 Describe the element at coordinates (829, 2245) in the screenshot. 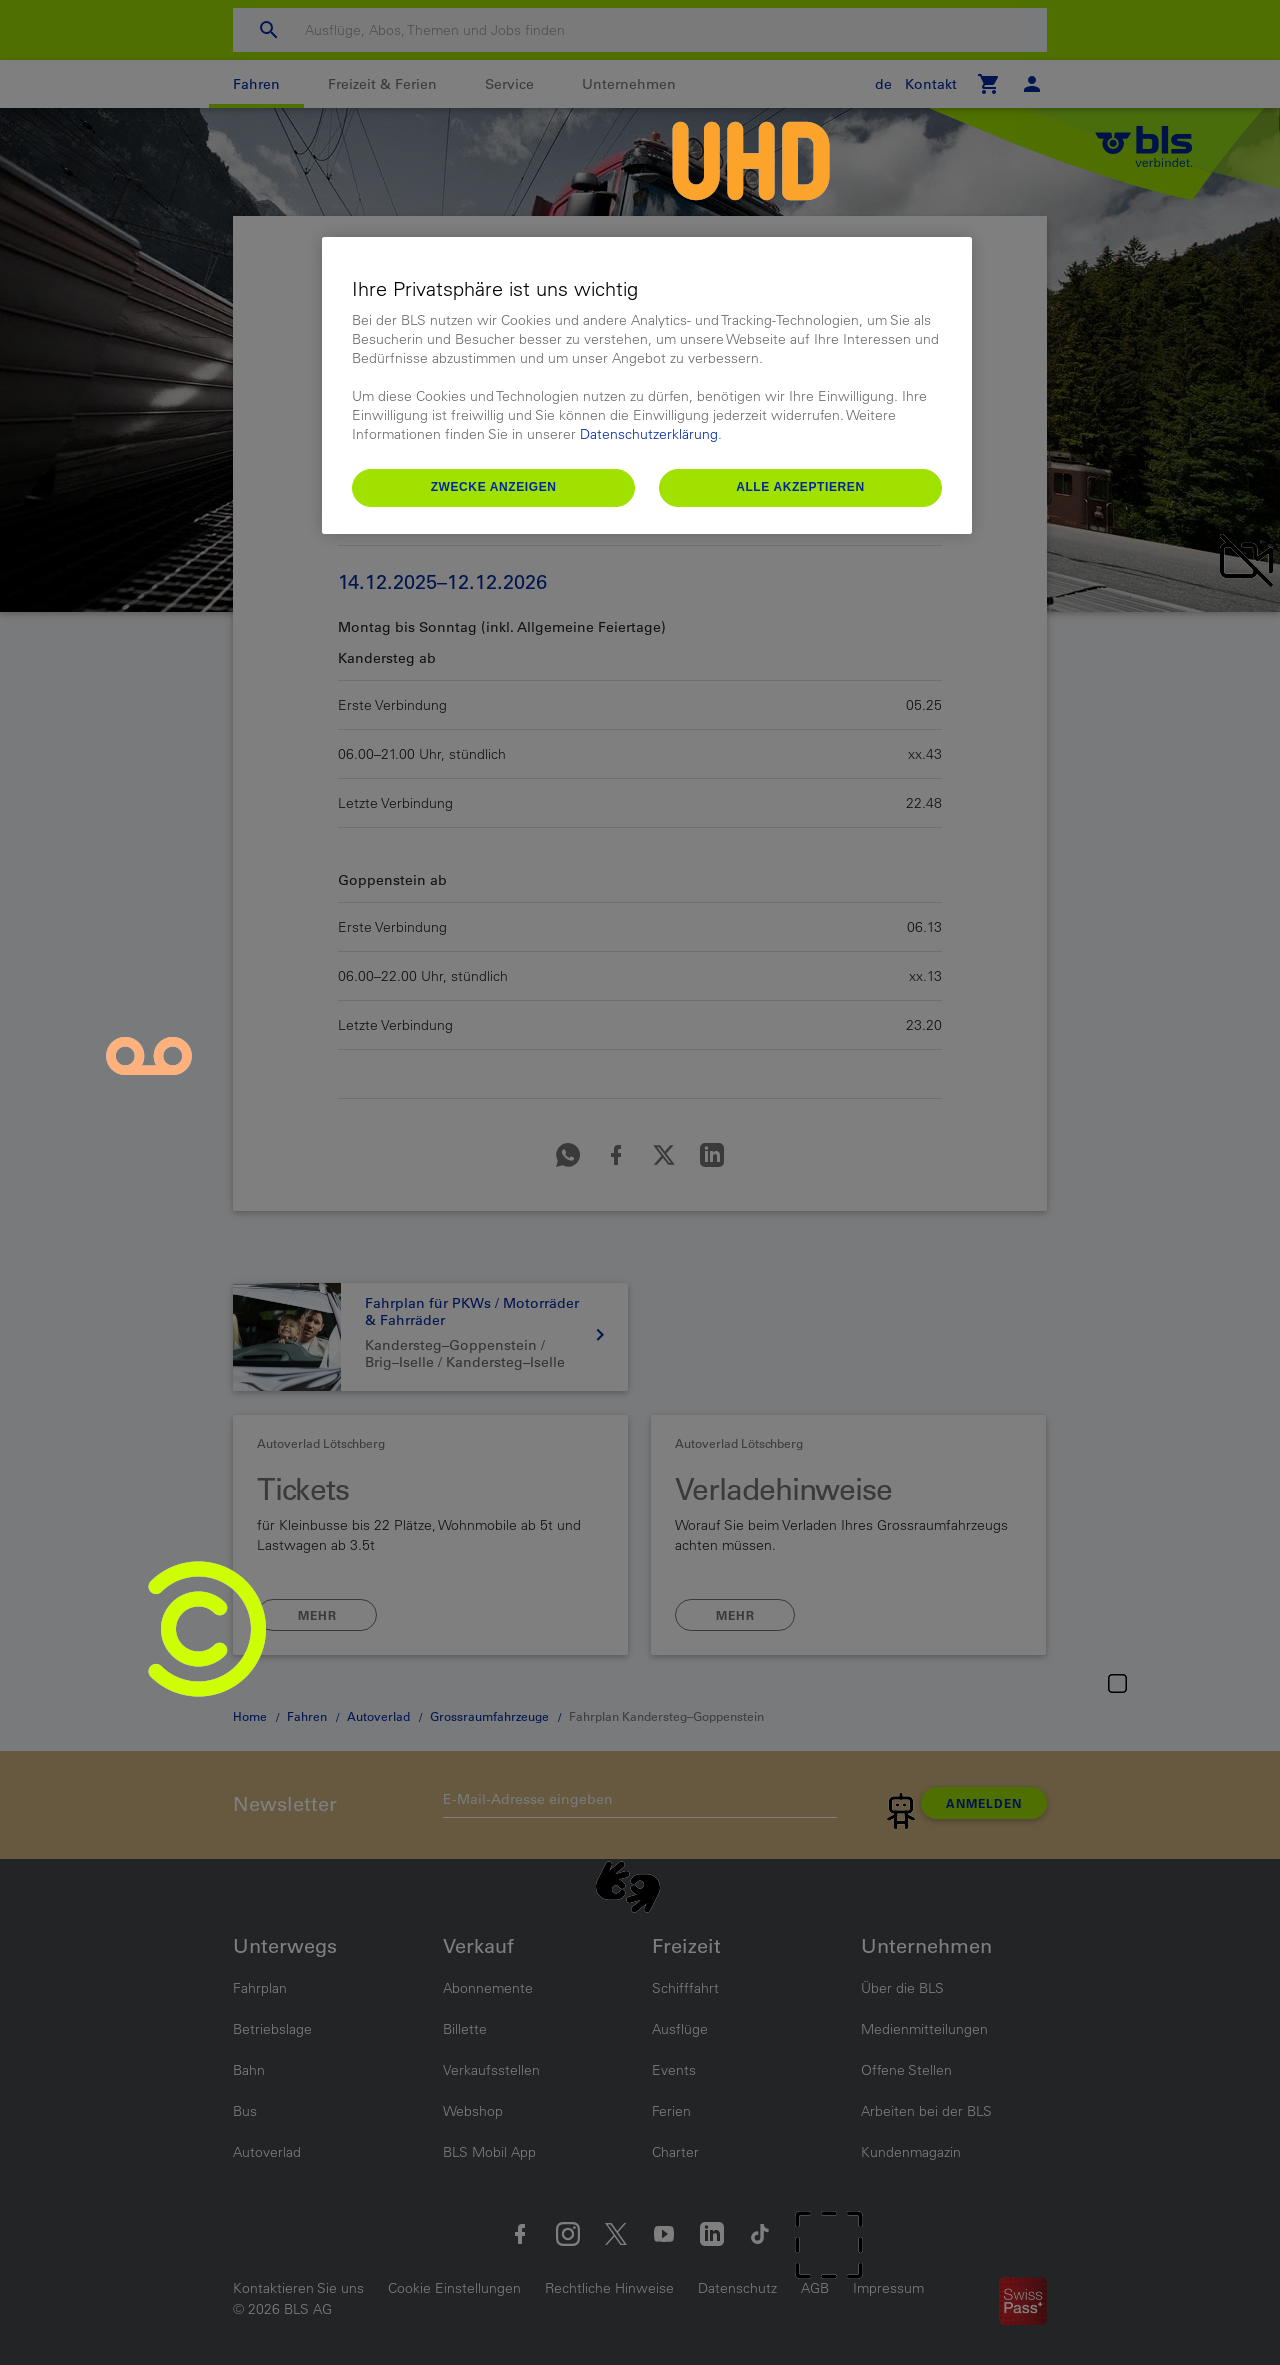

I see `select or highlight an area` at that location.